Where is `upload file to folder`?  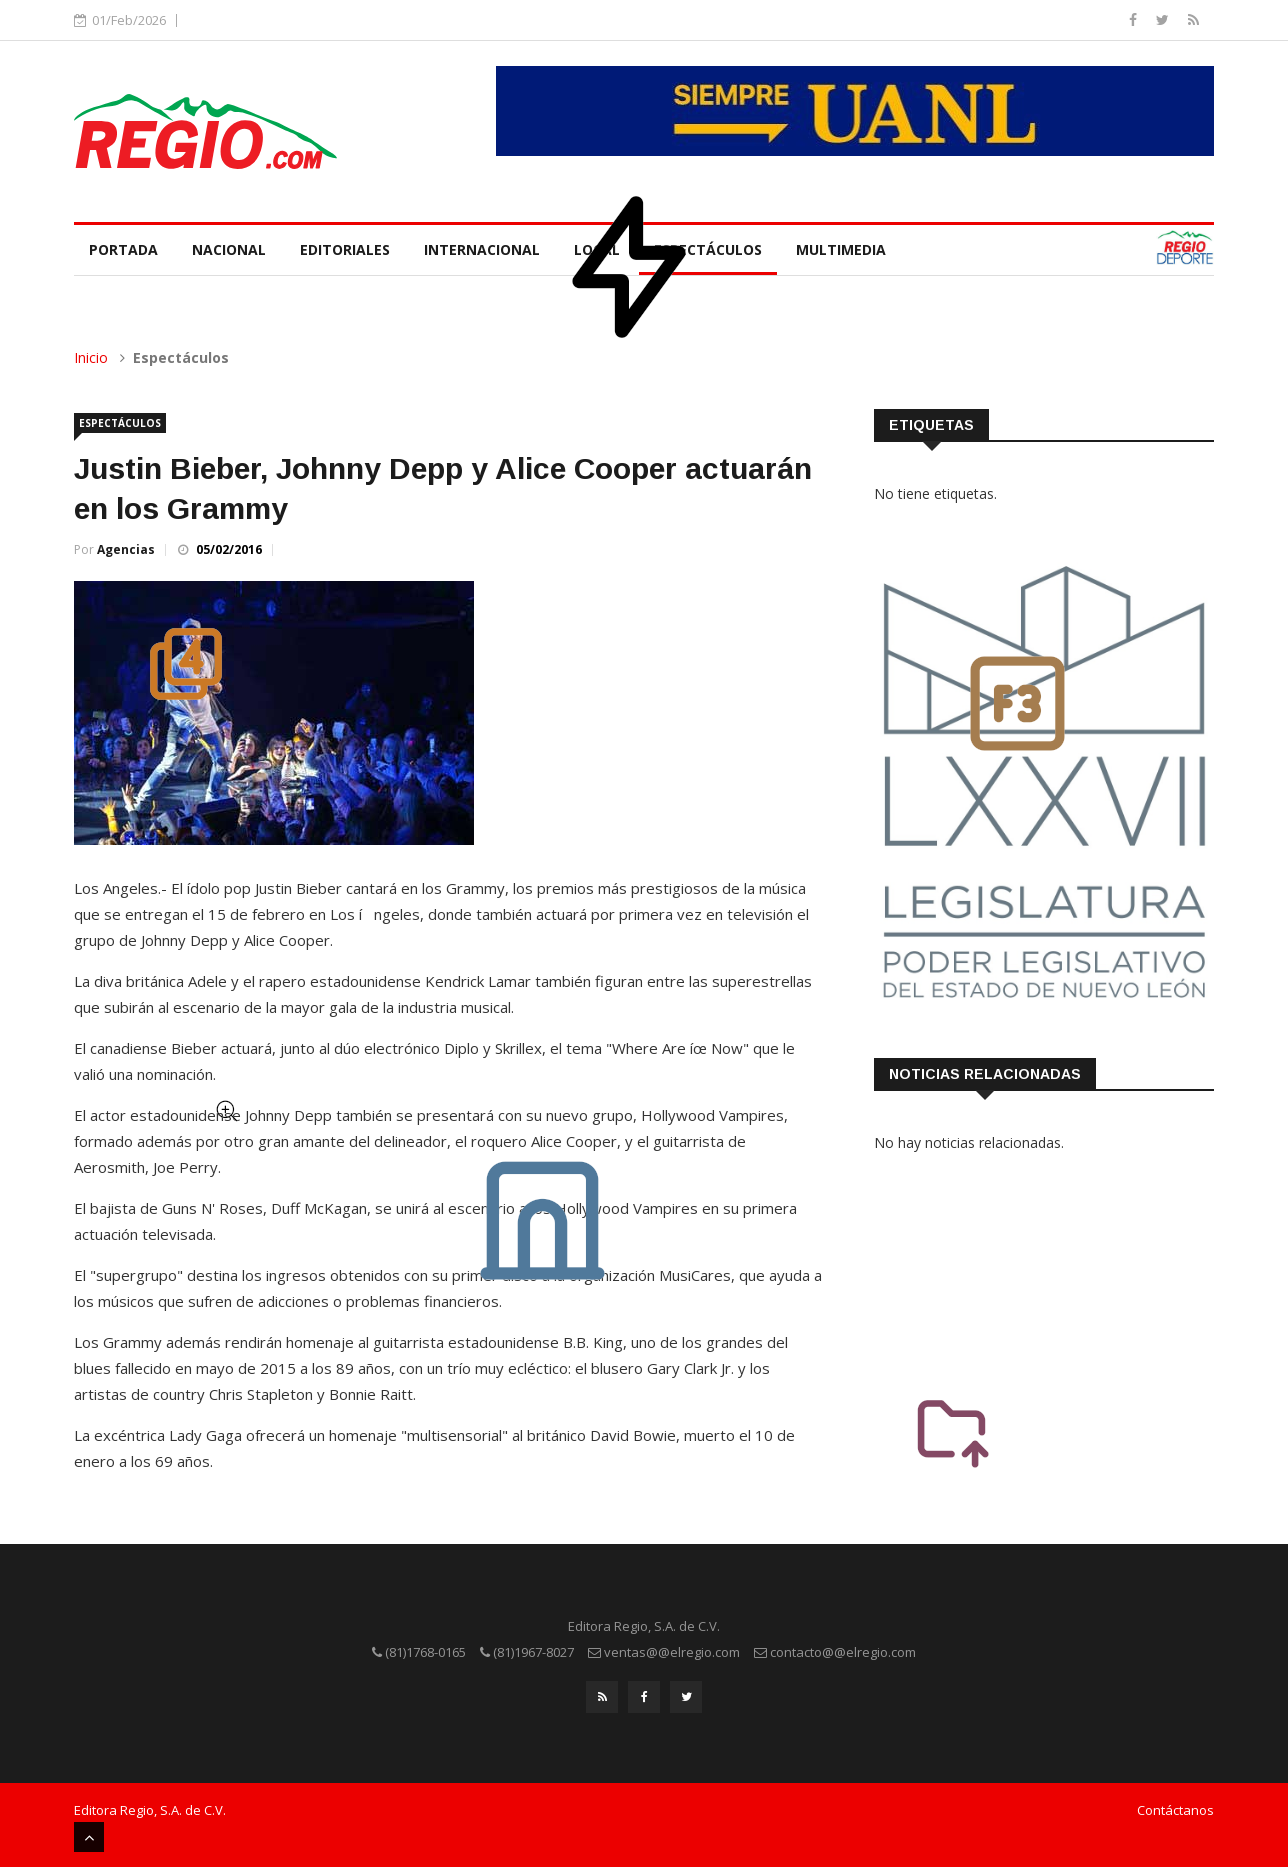 upload file to folder is located at coordinates (951, 1430).